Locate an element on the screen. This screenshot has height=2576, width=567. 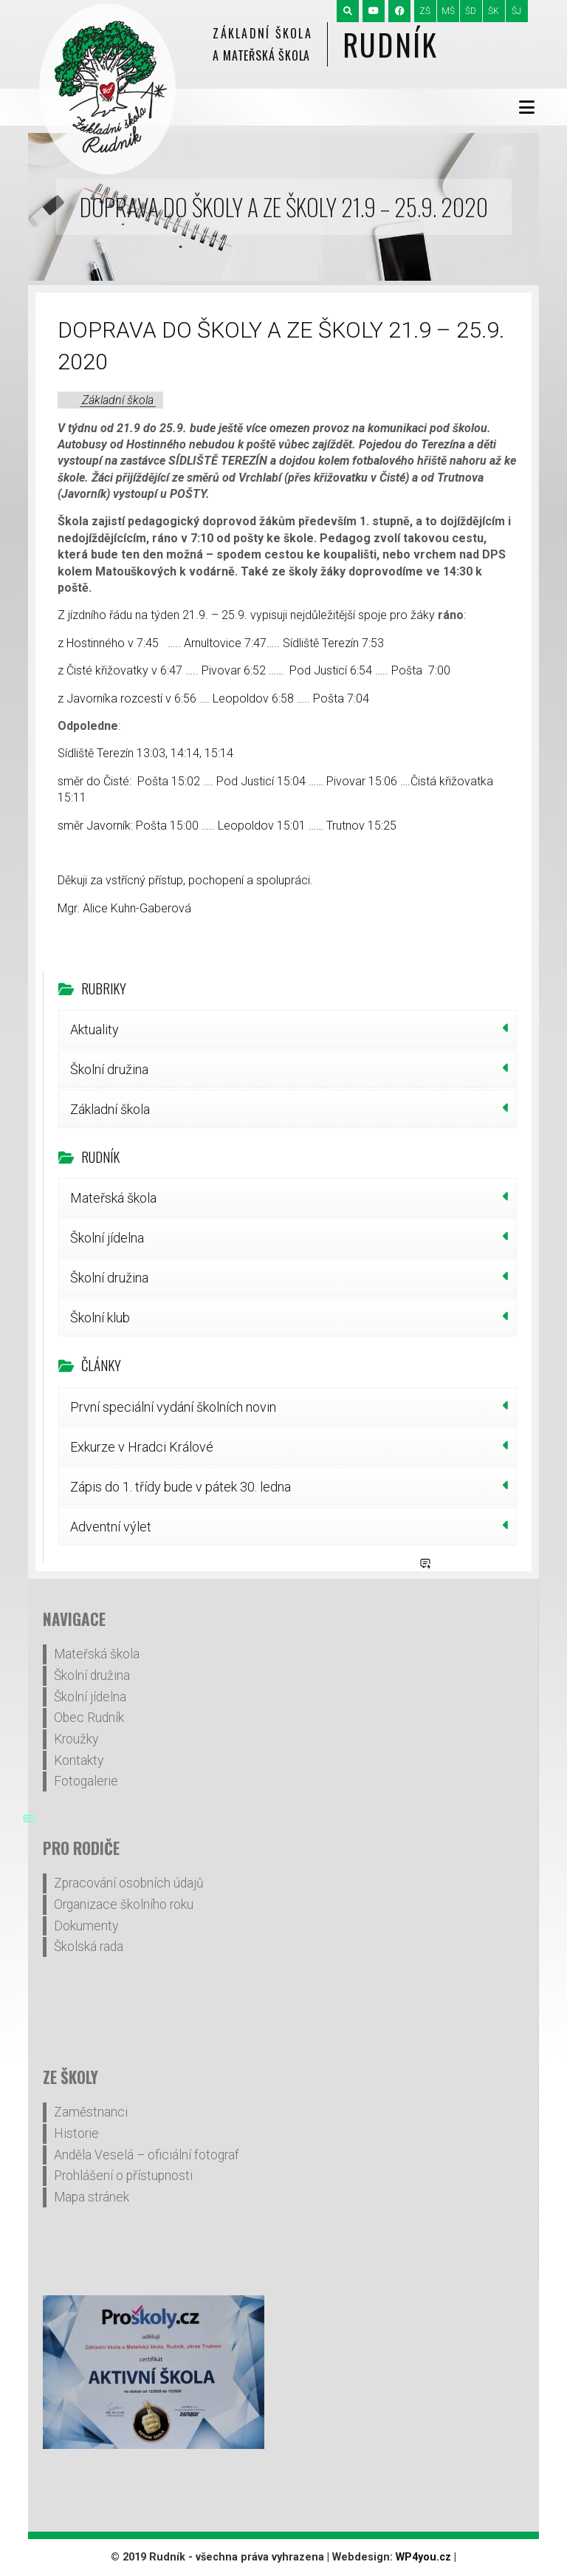
indicates battery at 75% charge is located at coordinates (29, 1818).